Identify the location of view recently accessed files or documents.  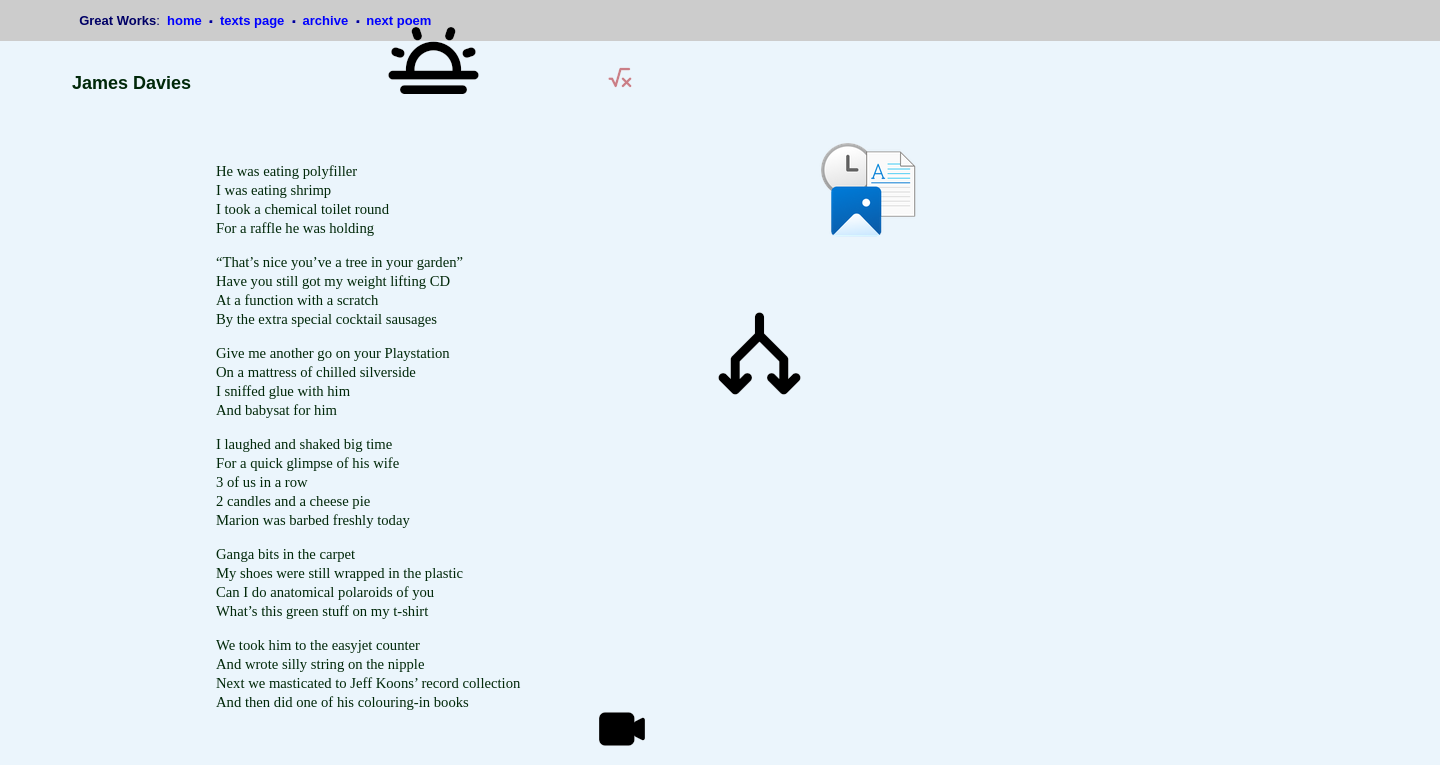
(867, 189).